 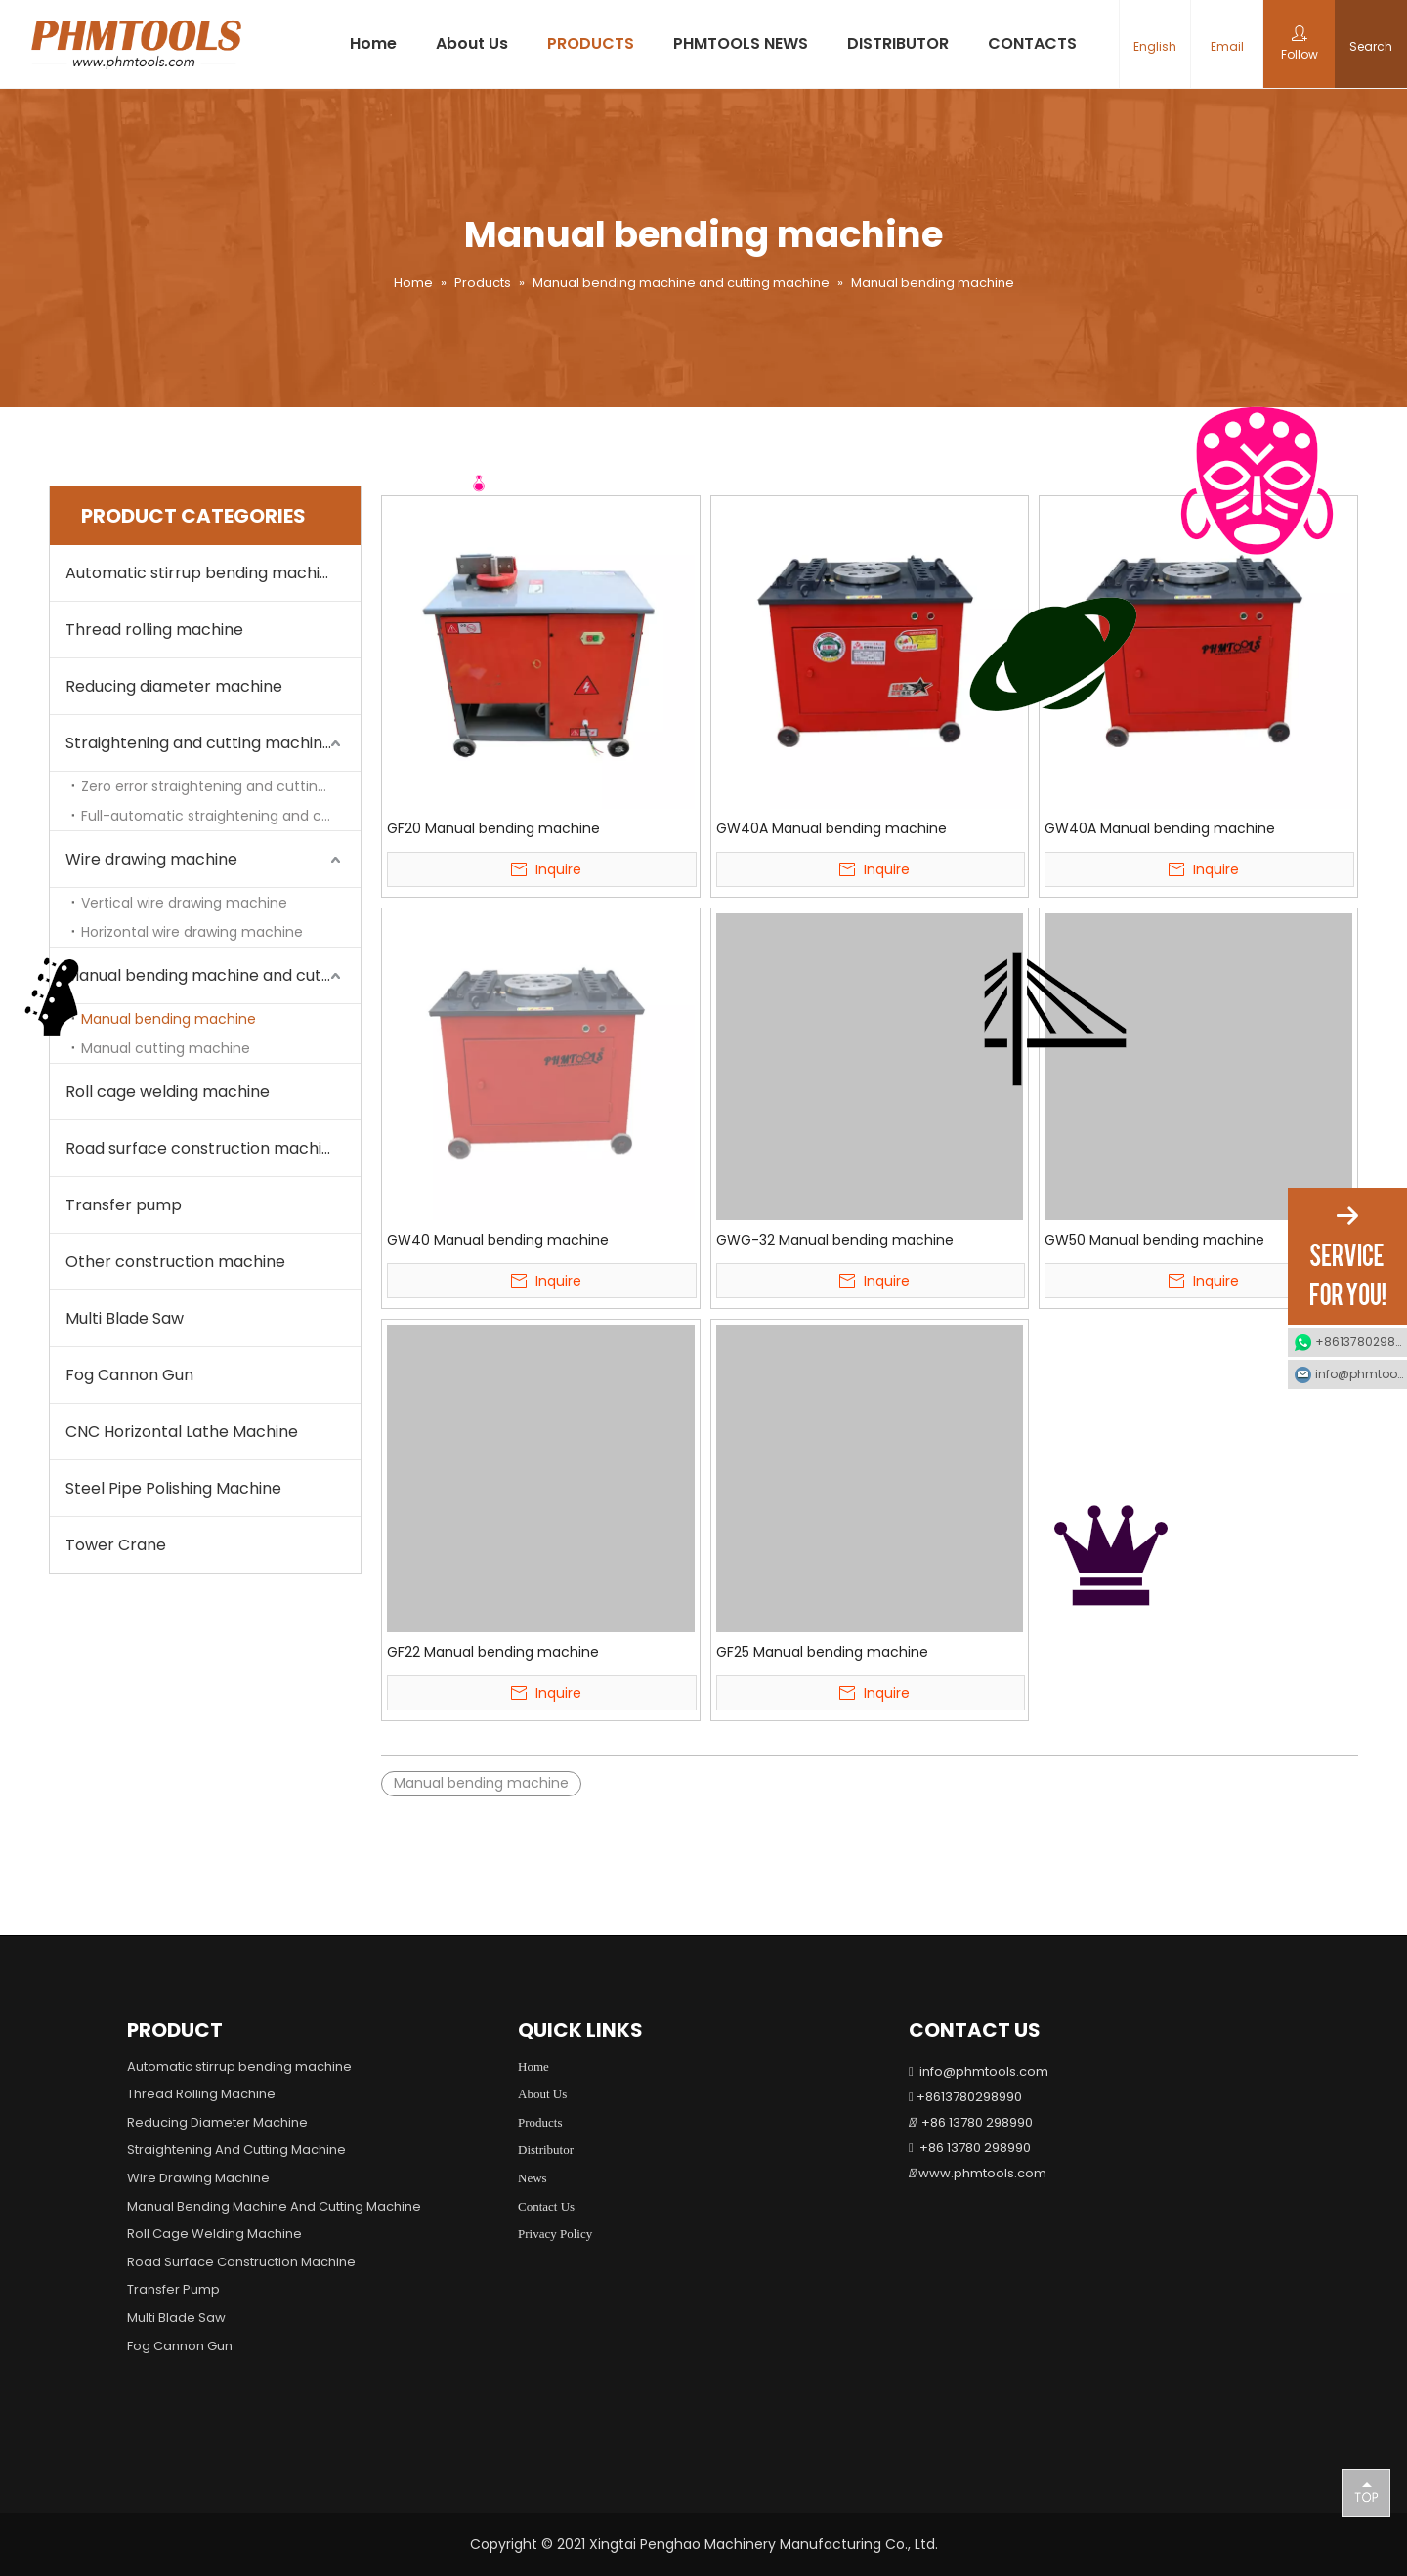 What do you see at coordinates (1257, 481) in the screenshot?
I see `access tribal or cultural game content` at bounding box center [1257, 481].